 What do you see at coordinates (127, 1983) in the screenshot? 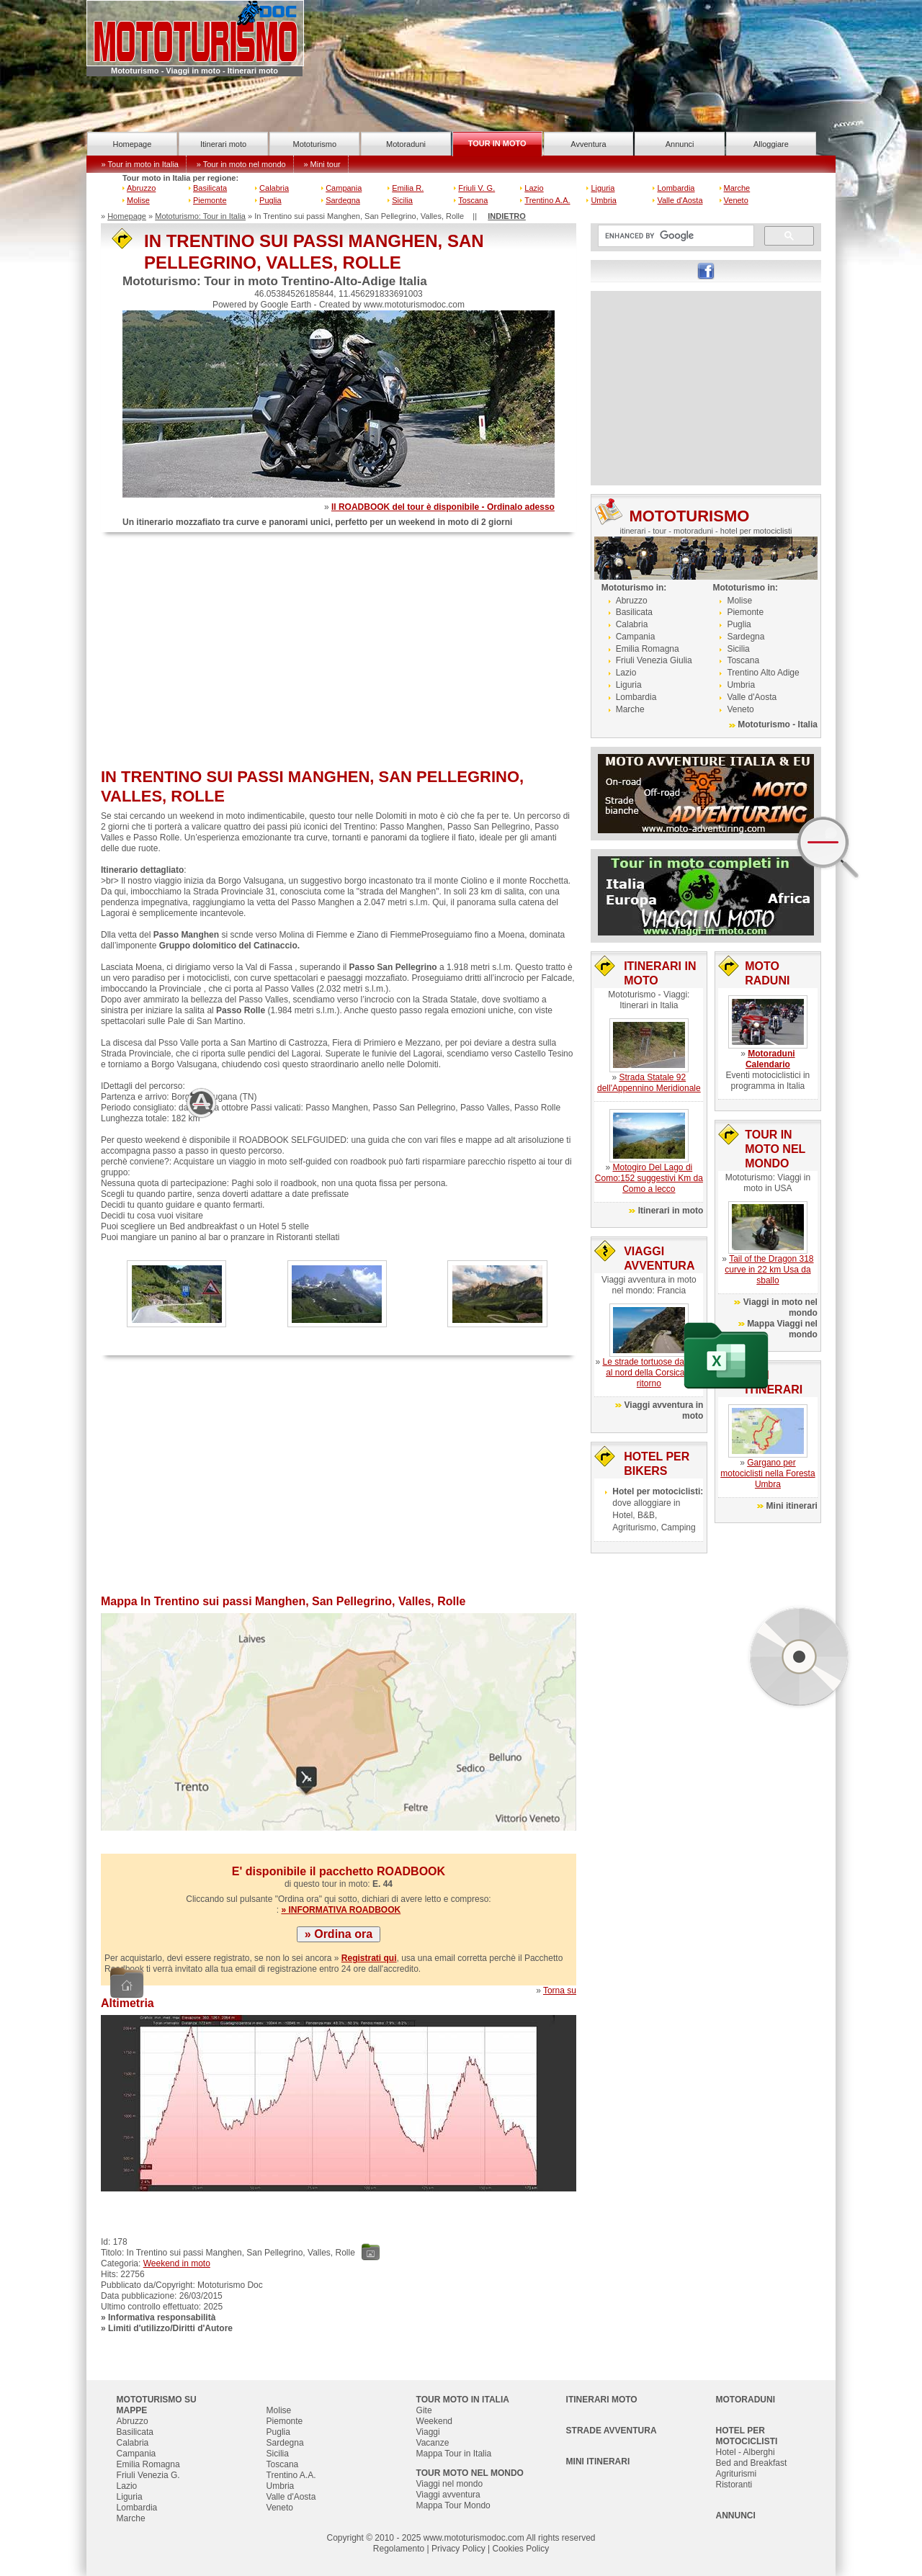
I see `access your home folder` at bounding box center [127, 1983].